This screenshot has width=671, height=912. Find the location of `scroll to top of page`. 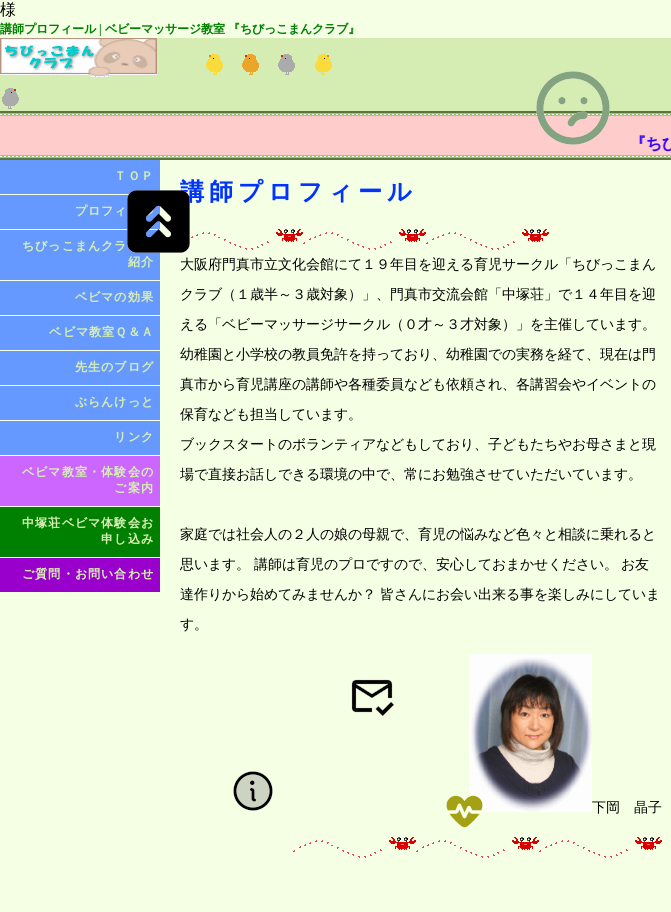

scroll to top of page is located at coordinates (158, 221).